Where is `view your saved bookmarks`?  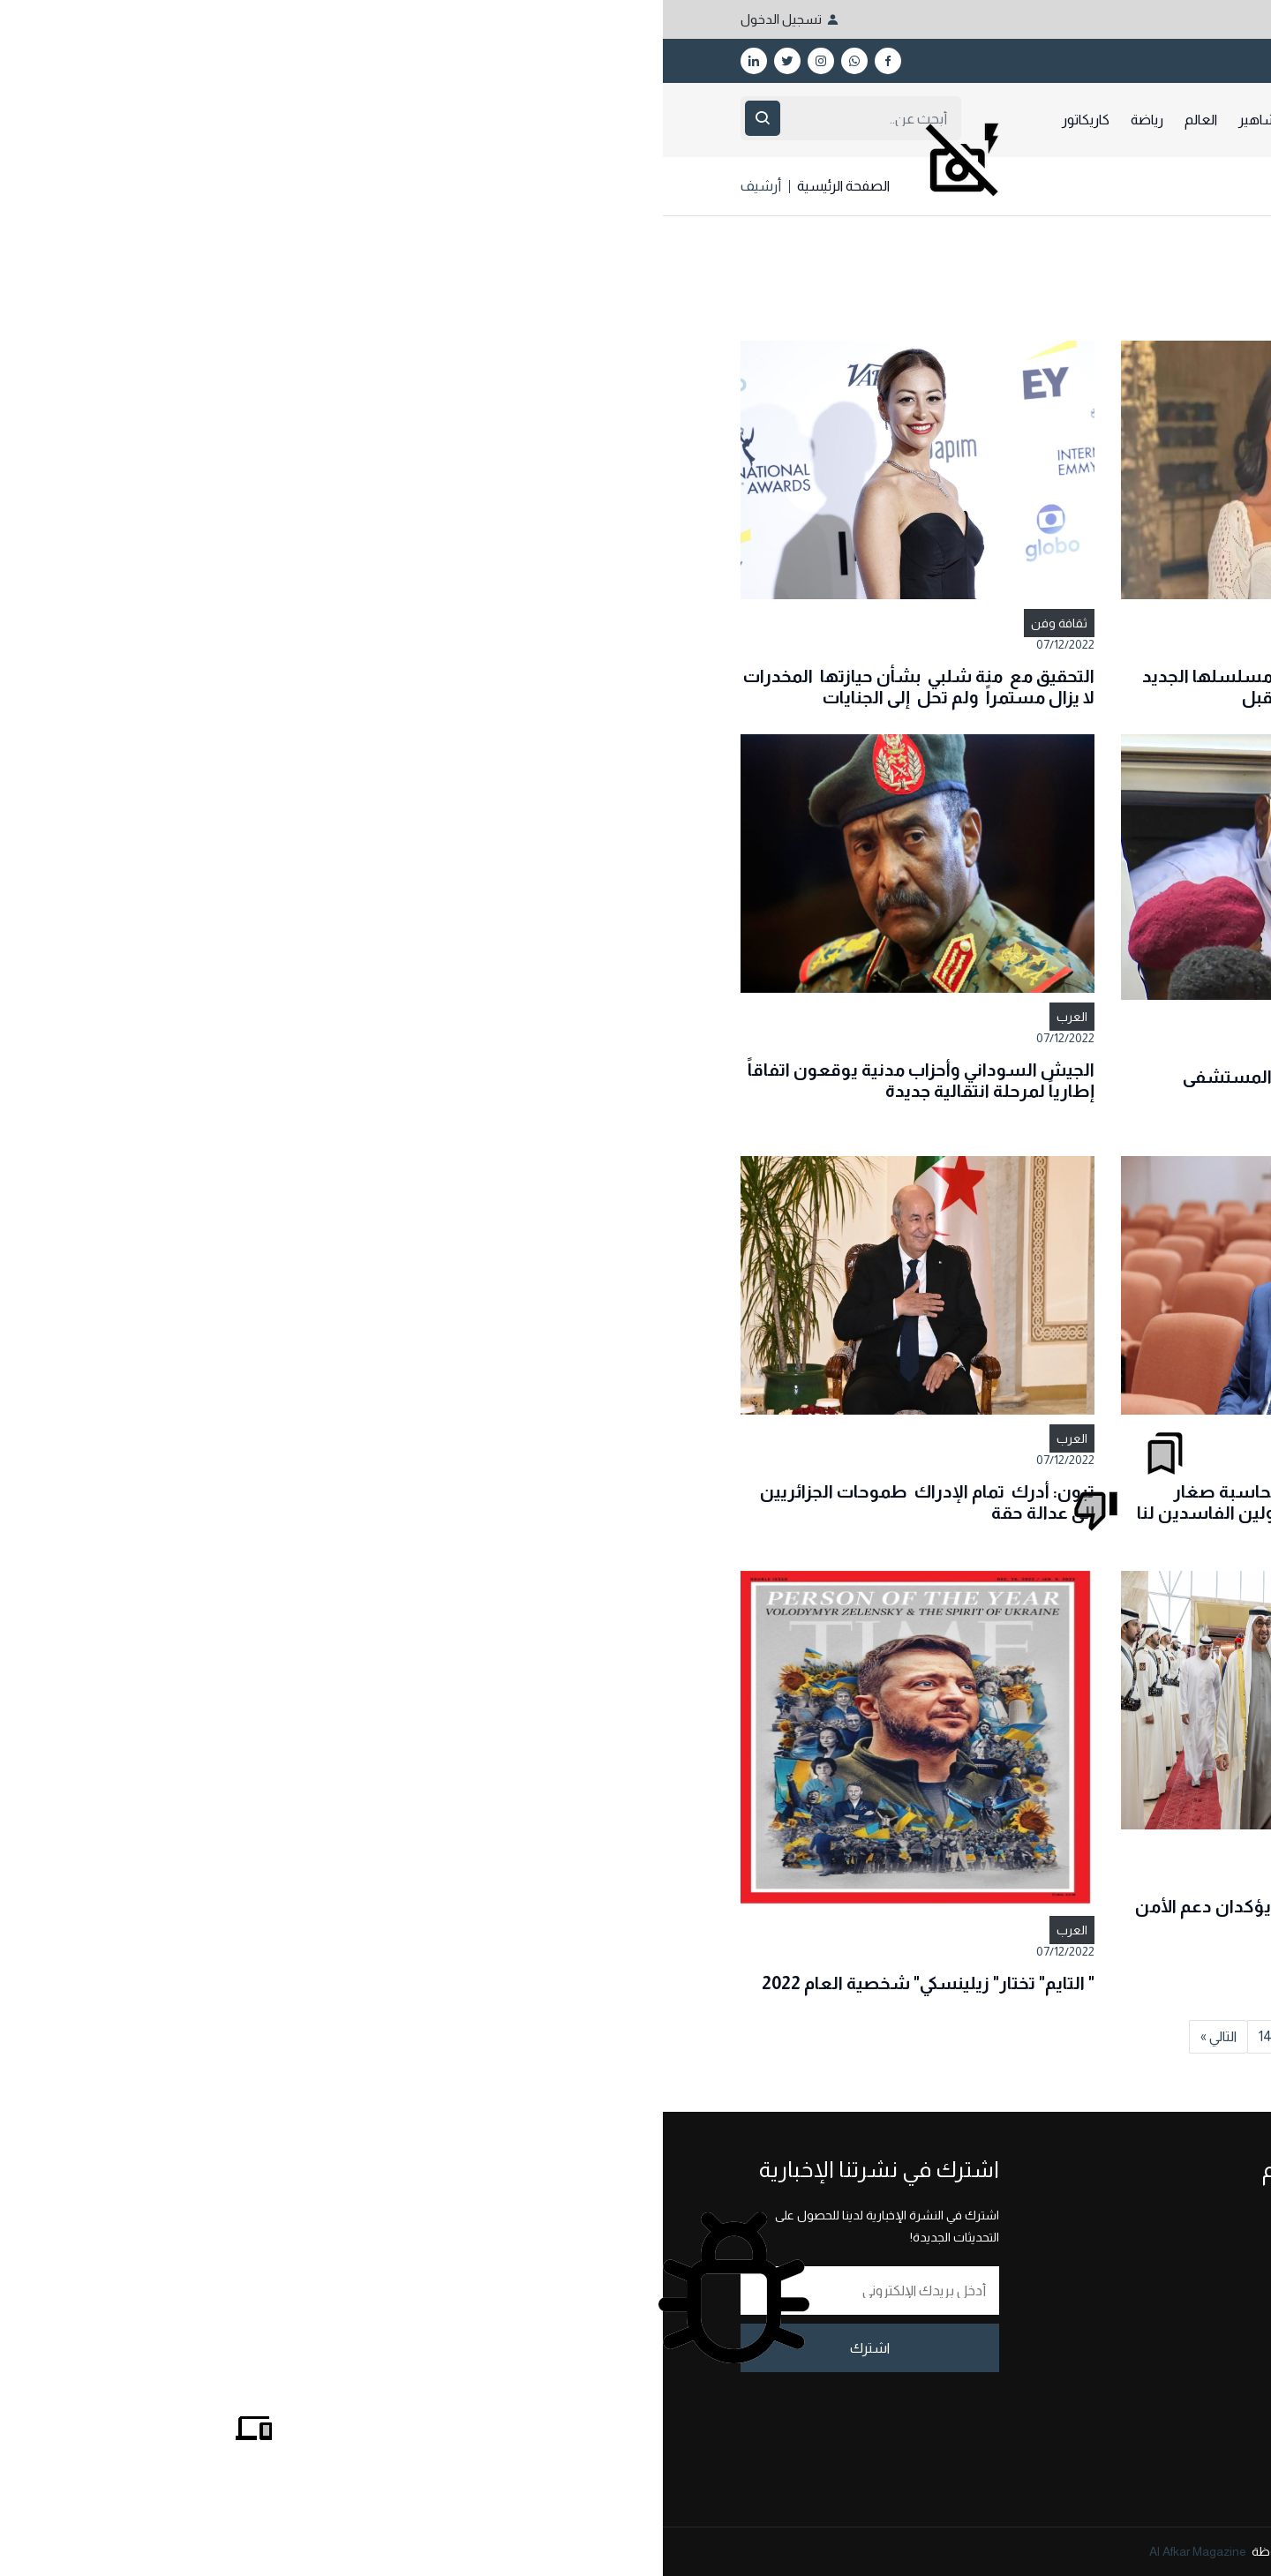
view your saved bookmarks is located at coordinates (1165, 1453).